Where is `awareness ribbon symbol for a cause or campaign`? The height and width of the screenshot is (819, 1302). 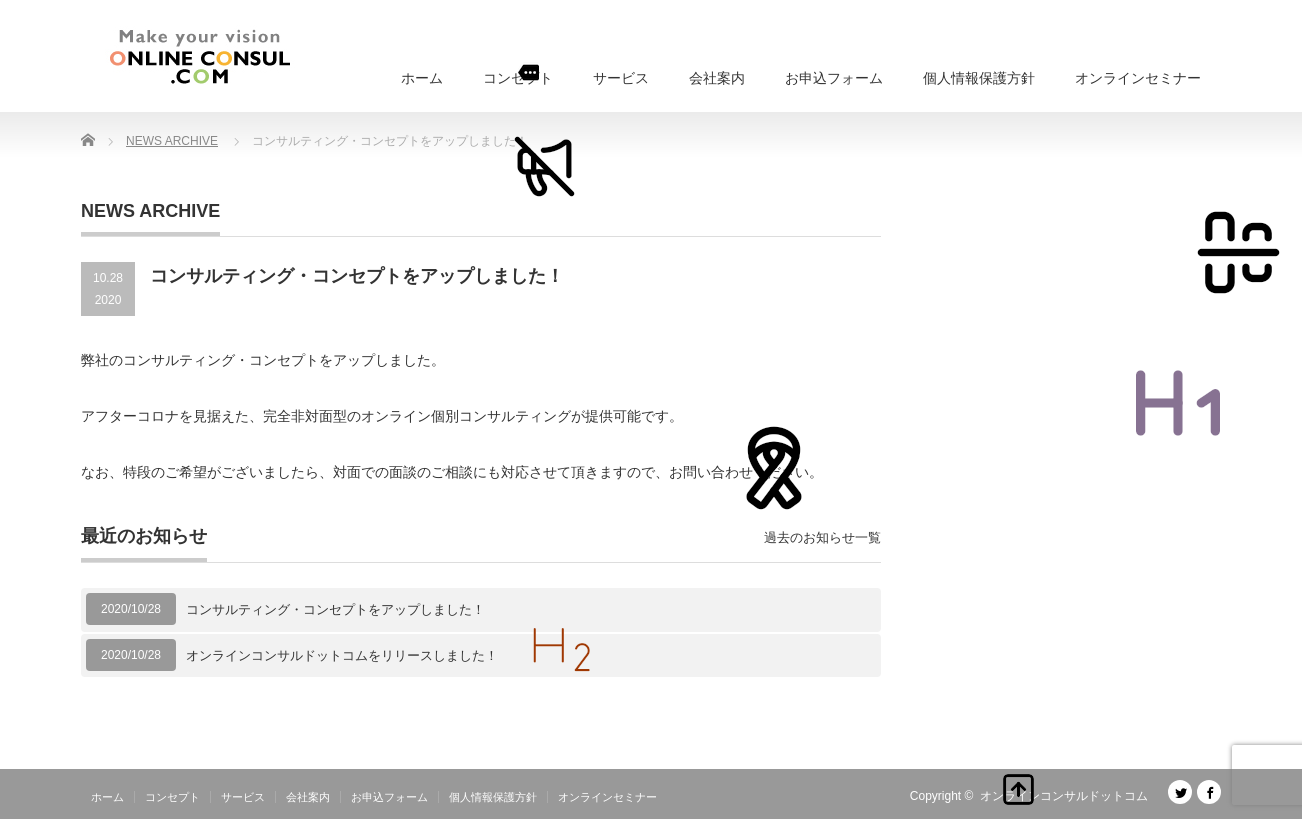 awareness ribbon symbol for a cause or campaign is located at coordinates (774, 468).